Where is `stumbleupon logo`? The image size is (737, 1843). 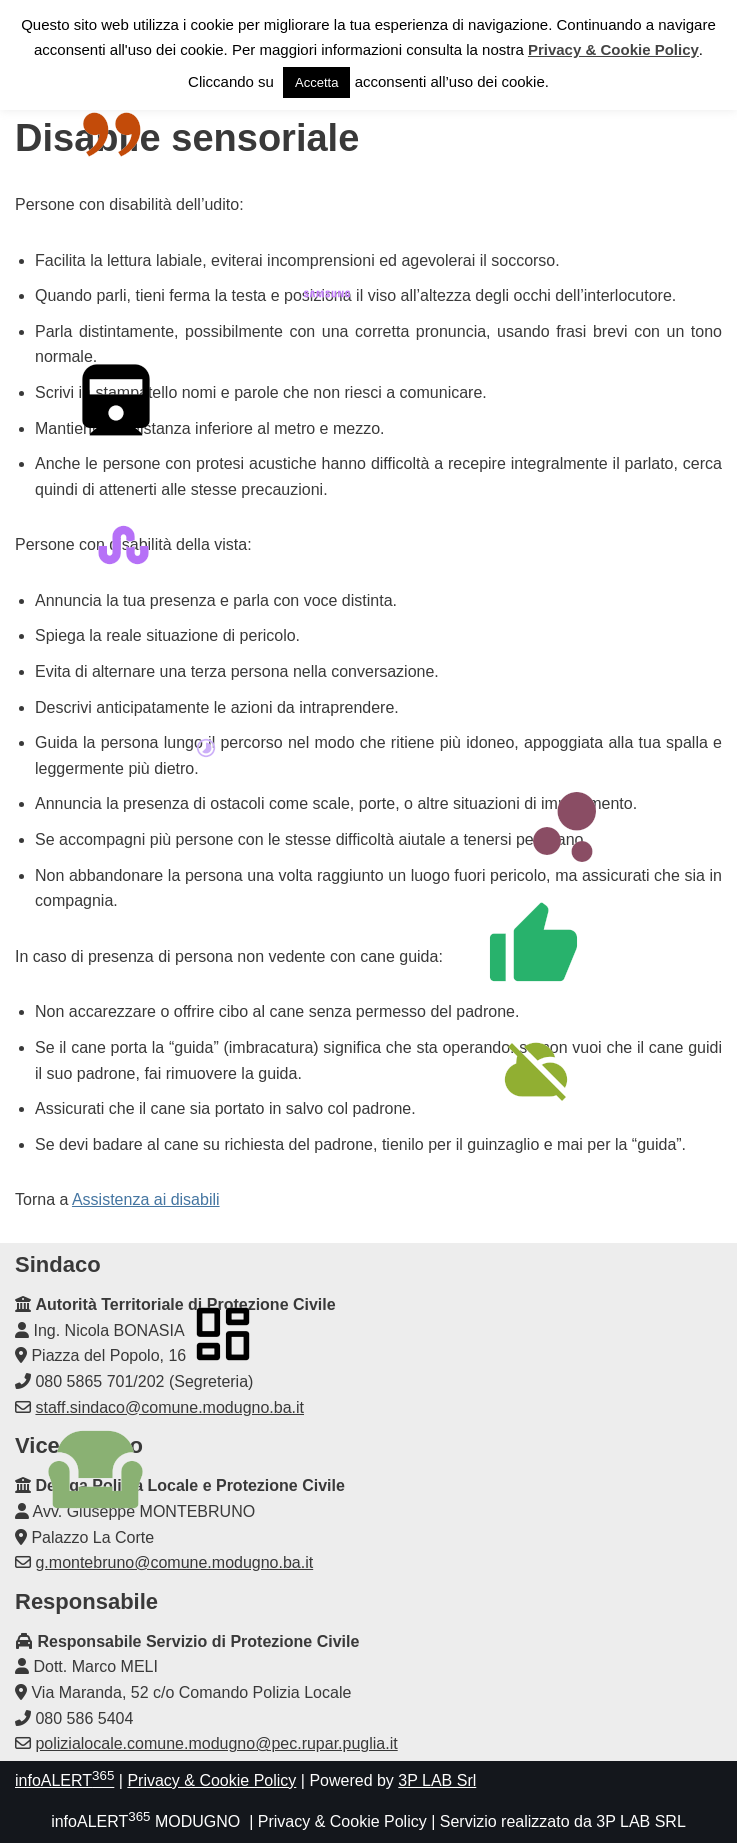
stumbleupon logo is located at coordinates (124, 545).